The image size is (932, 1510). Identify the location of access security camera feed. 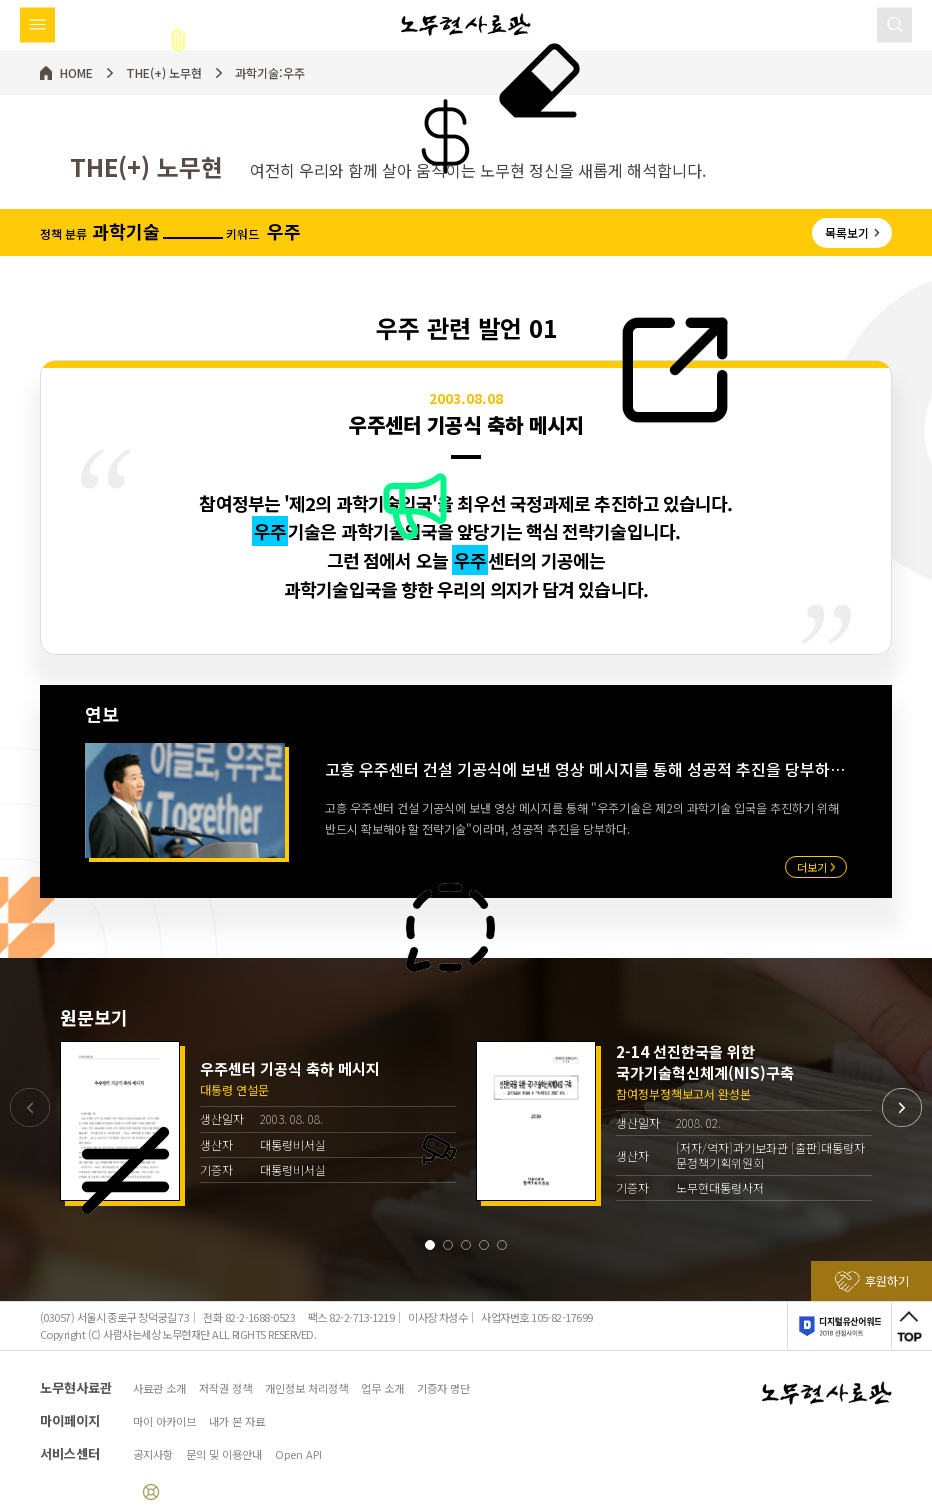
(440, 1149).